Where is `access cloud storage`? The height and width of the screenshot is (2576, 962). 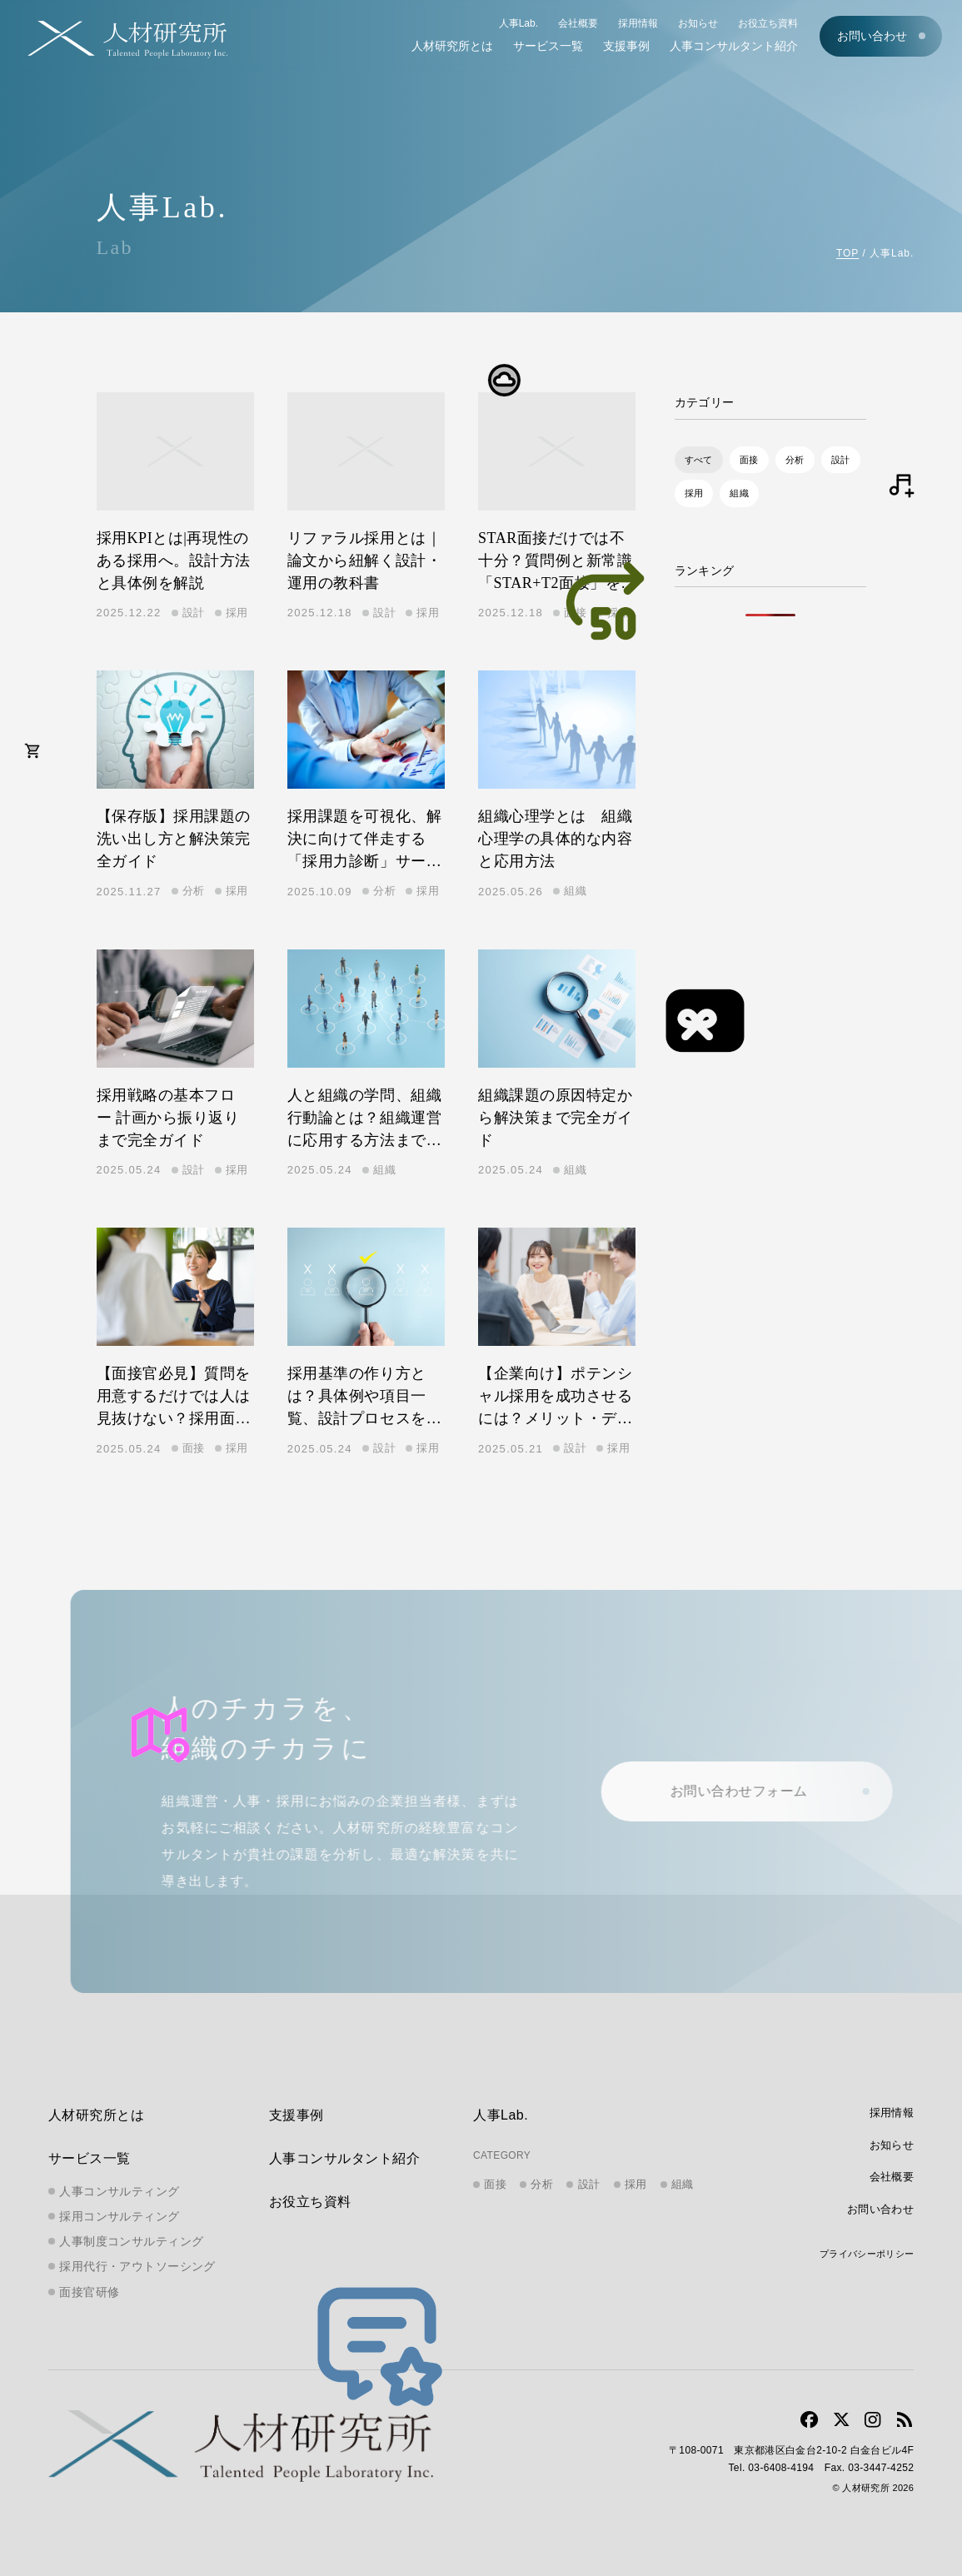
access cloud storage is located at coordinates (504, 380).